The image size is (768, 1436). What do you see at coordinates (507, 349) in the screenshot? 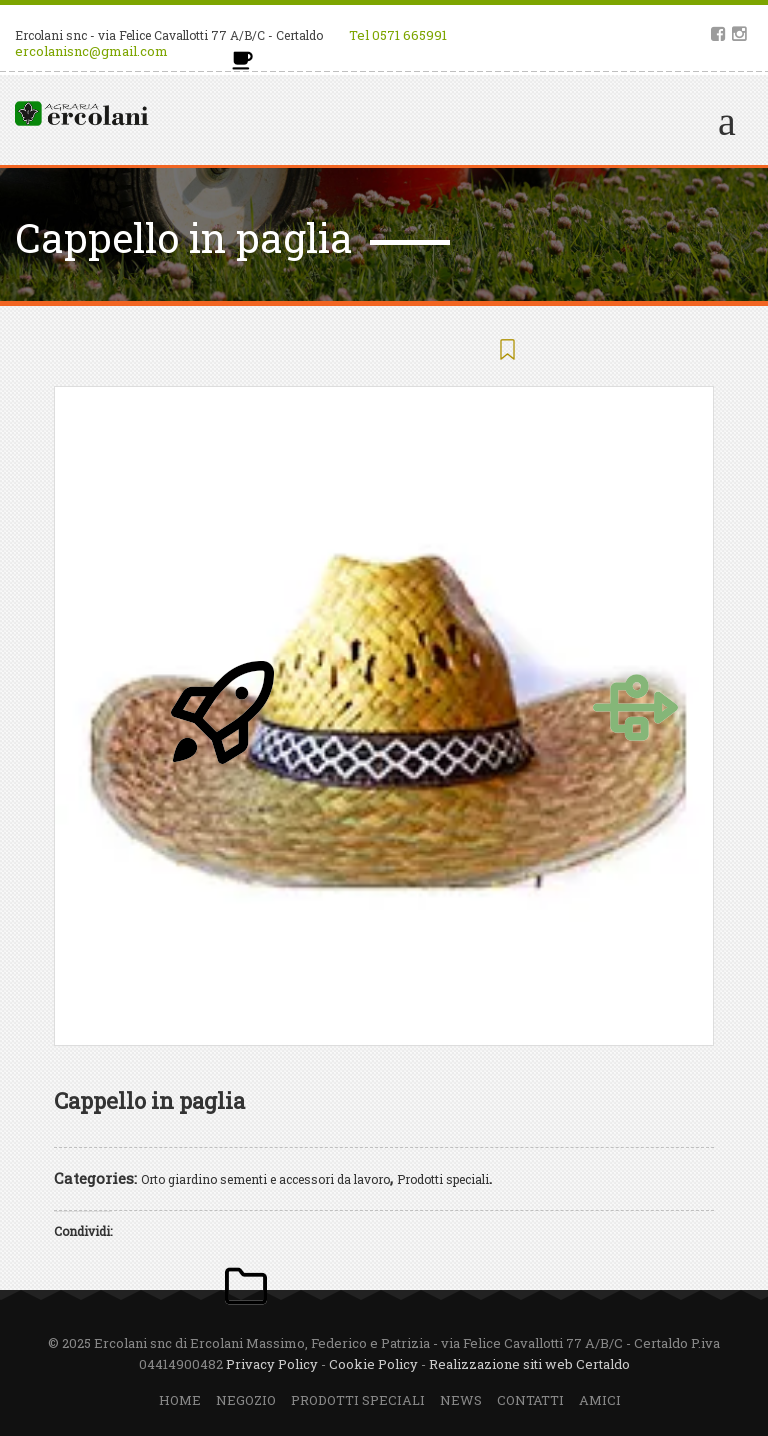
I see `save this item for later` at bounding box center [507, 349].